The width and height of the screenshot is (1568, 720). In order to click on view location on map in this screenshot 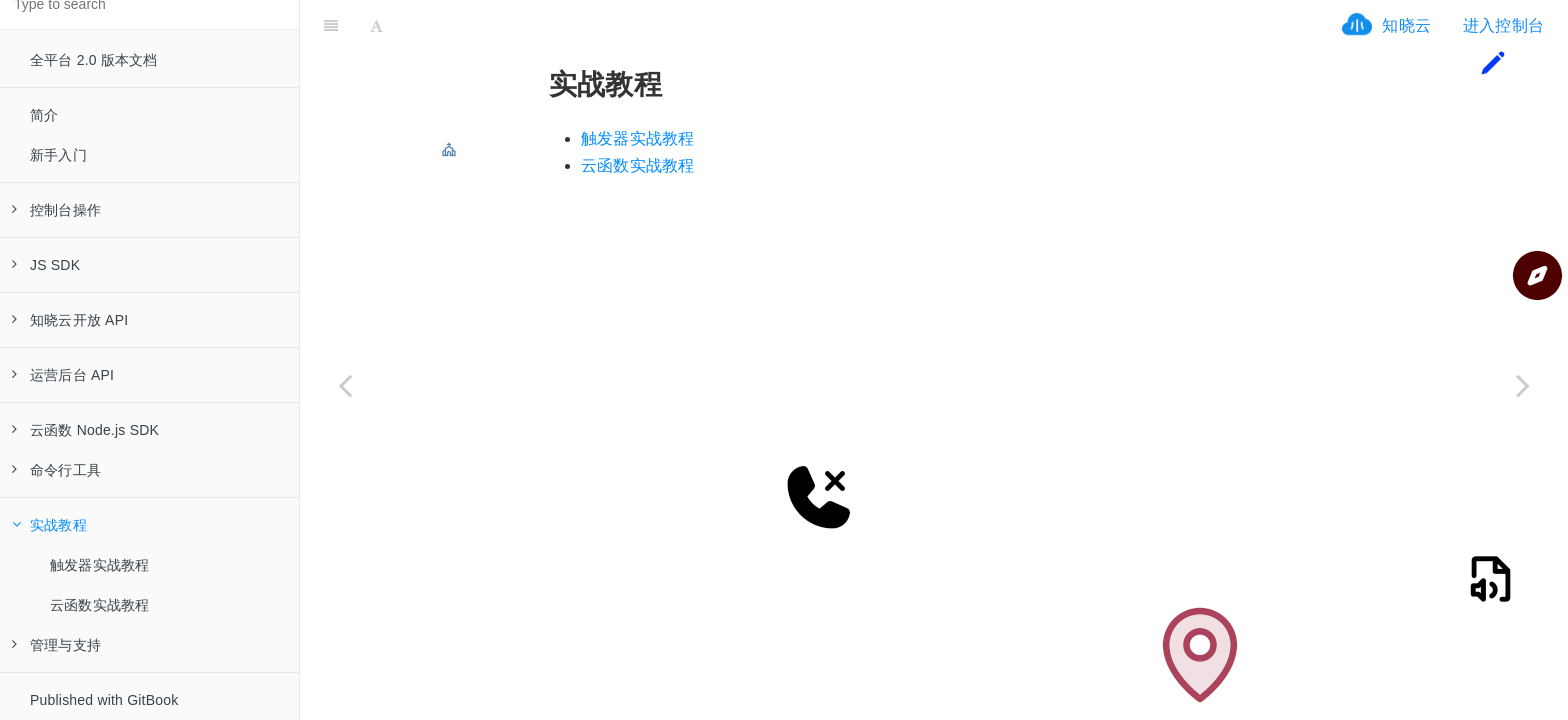, I will do `click(1200, 655)`.